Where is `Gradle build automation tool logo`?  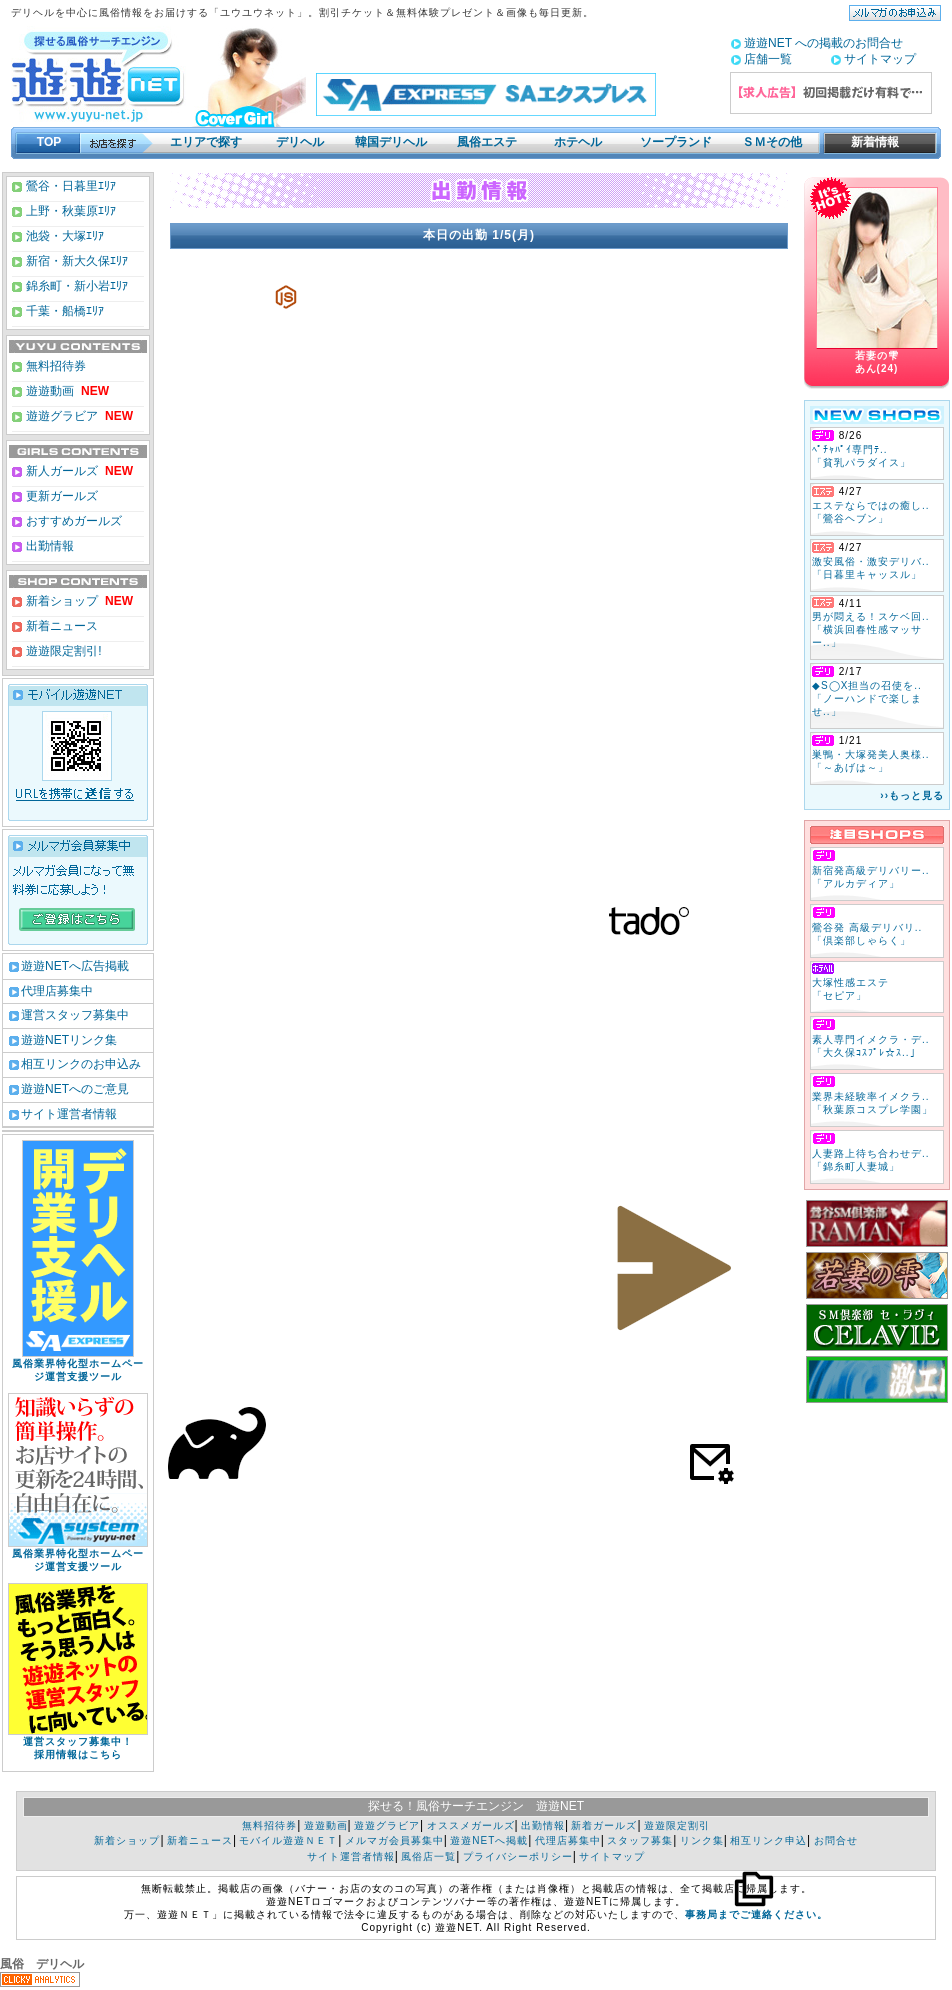
Gradle build automation tool logo is located at coordinates (217, 1443).